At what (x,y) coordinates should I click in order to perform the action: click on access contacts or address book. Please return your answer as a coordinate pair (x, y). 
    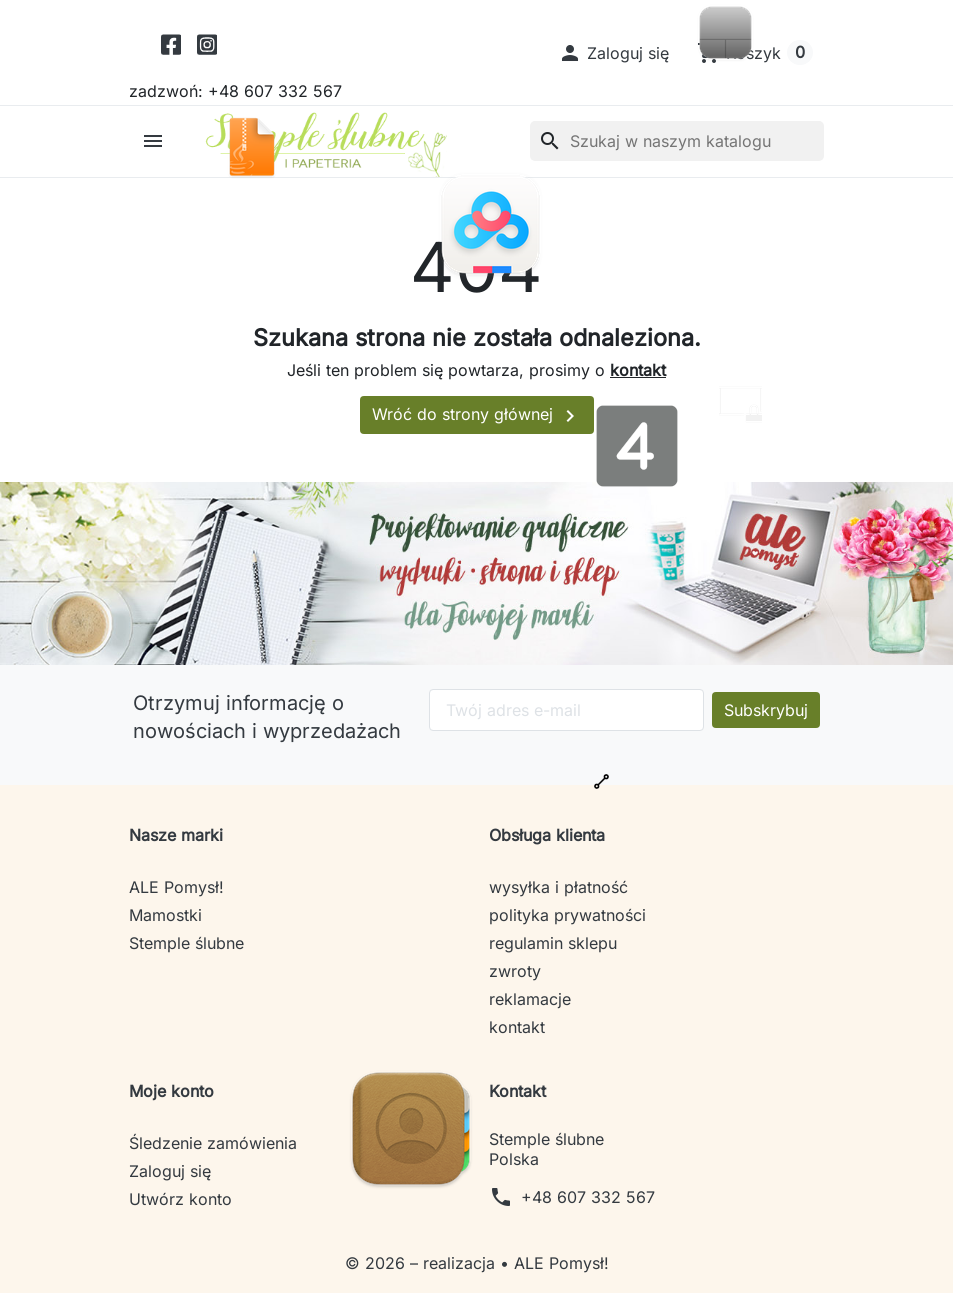
    Looking at the image, I should click on (408, 1128).